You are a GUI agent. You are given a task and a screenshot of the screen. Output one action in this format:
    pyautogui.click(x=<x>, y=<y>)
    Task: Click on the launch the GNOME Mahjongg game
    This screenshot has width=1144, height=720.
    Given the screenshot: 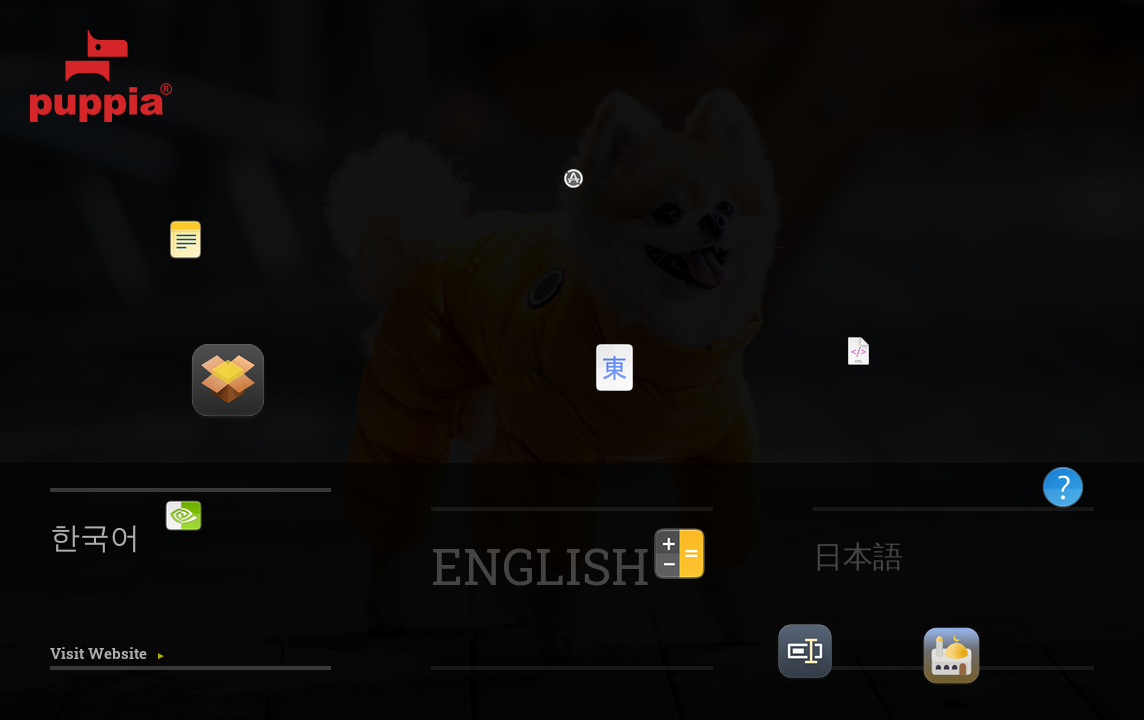 What is the action you would take?
    pyautogui.click(x=614, y=367)
    